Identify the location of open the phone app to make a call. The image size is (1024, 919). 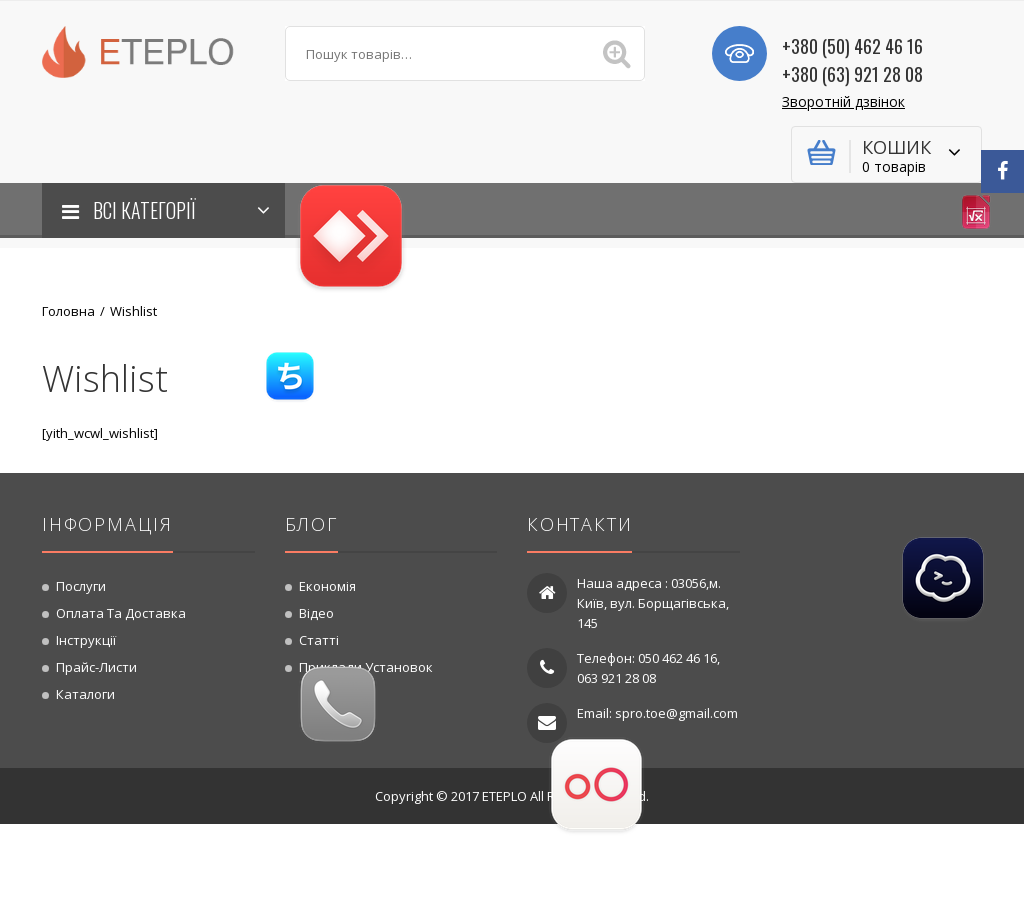
(338, 704).